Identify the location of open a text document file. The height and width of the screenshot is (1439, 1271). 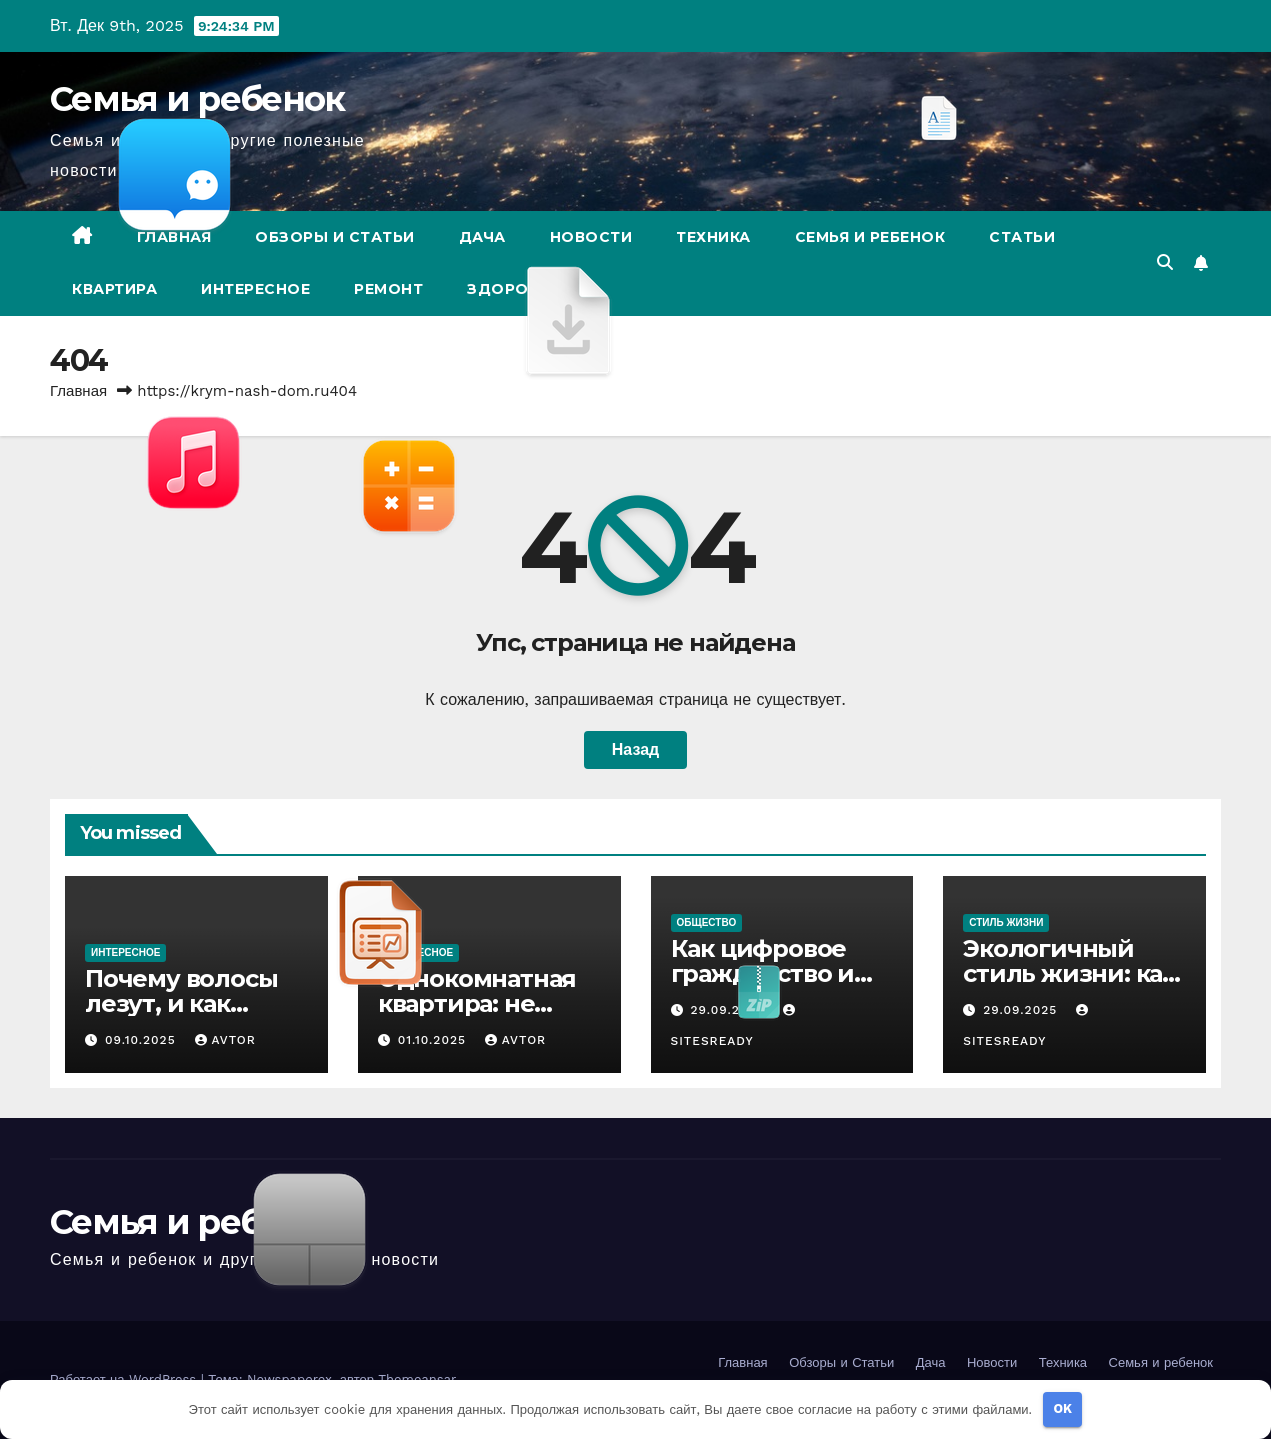
(939, 118).